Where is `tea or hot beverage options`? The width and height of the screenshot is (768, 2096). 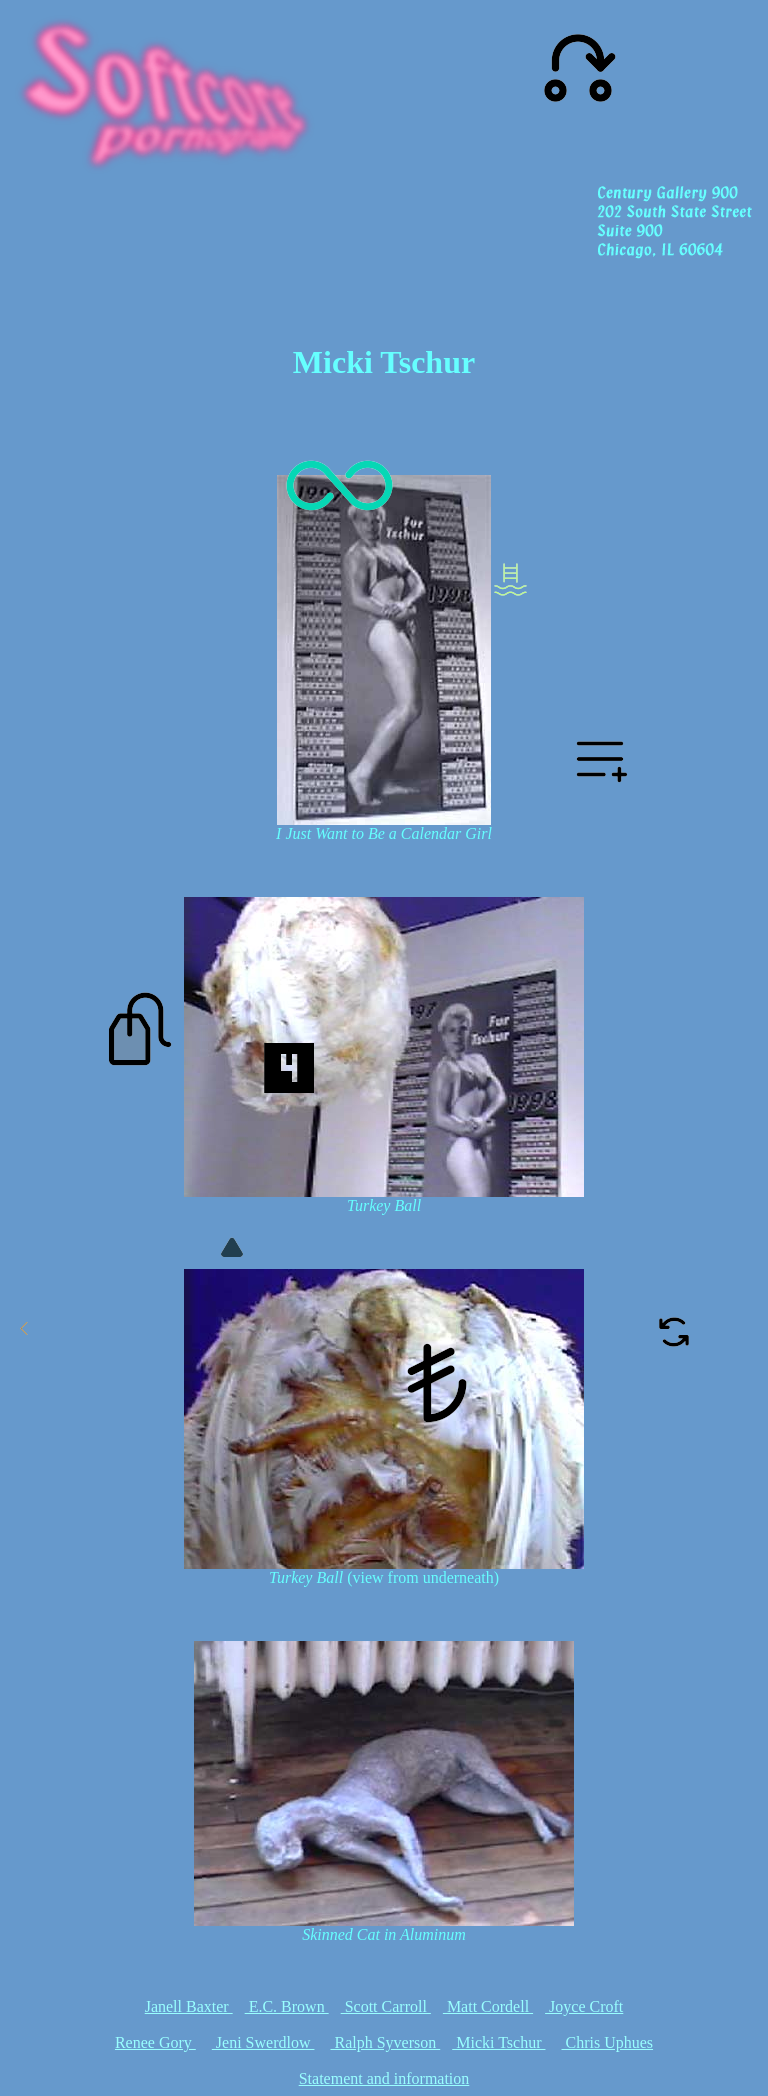 tea or hot beverage options is located at coordinates (137, 1031).